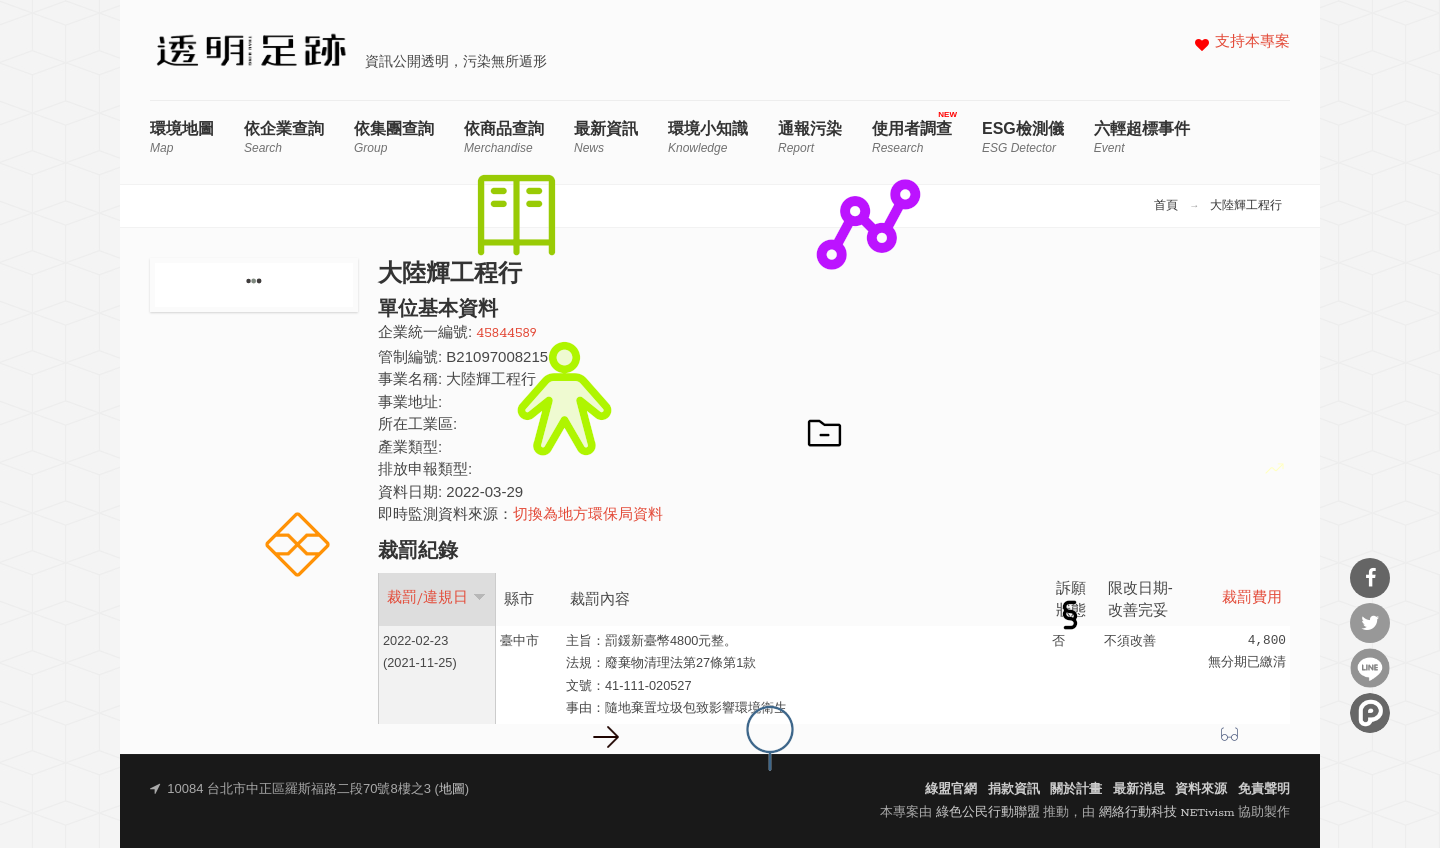 This screenshot has height=848, width=1440. What do you see at coordinates (868, 224) in the screenshot?
I see `view connected data points or nodes` at bounding box center [868, 224].